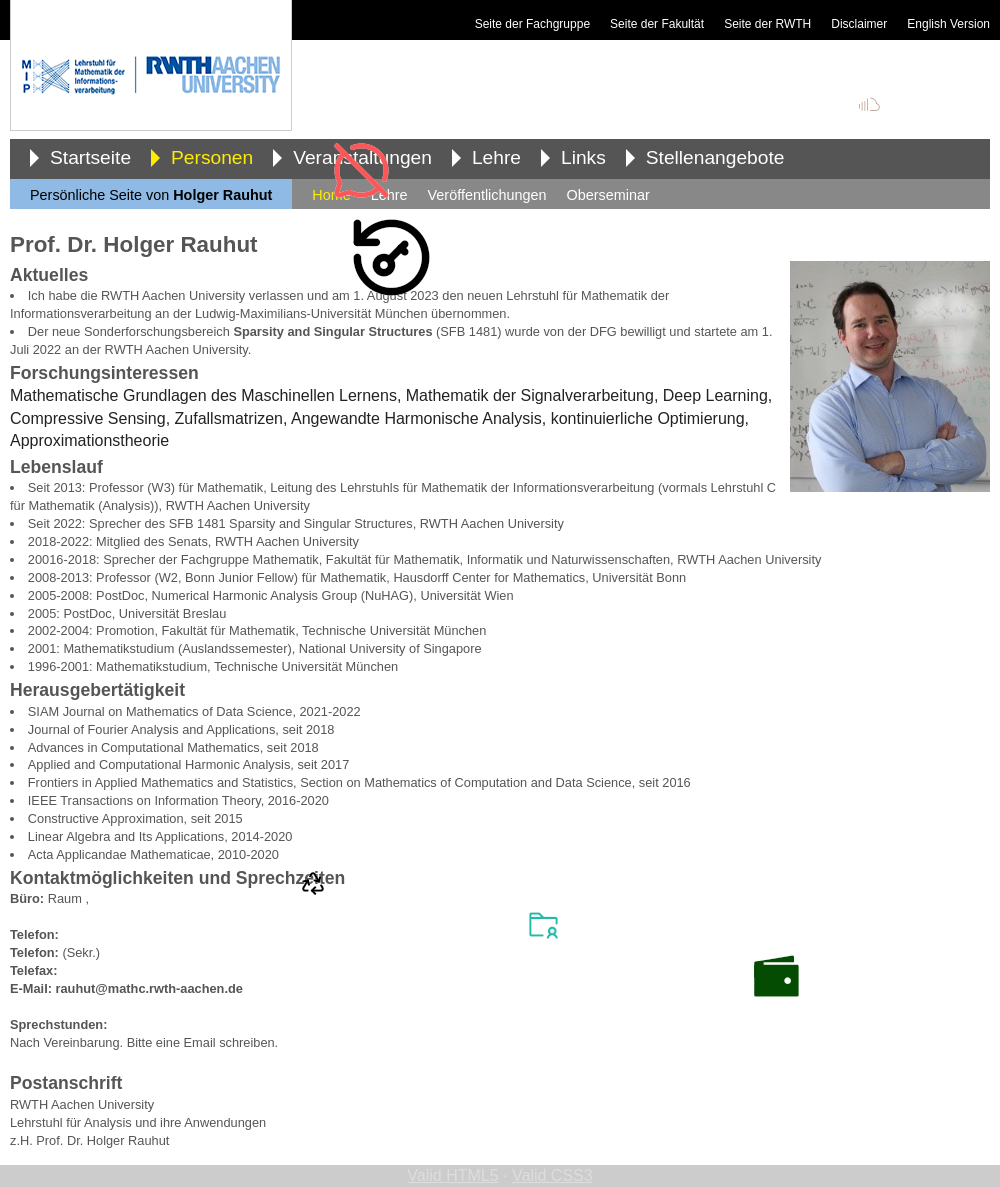 This screenshot has width=1000, height=1187. Describe the element at coordinates (313, 883) in the screenshot. I see `indicates recyclable or eco-friendly content` at that location.